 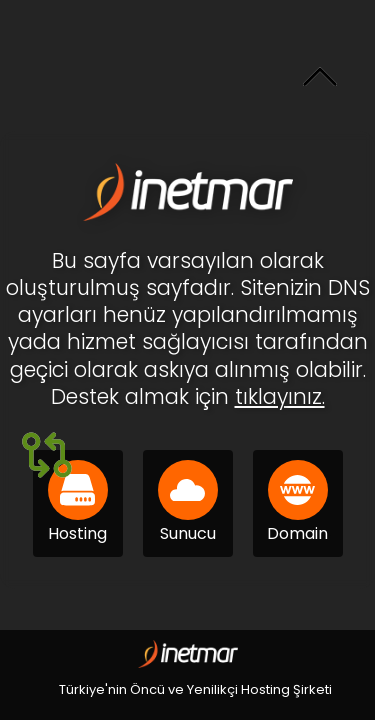 What do you see at coordinates (320, 86) in the screenshot?
I see `collapse or minimize a panel` at bounding box center [320, 86].